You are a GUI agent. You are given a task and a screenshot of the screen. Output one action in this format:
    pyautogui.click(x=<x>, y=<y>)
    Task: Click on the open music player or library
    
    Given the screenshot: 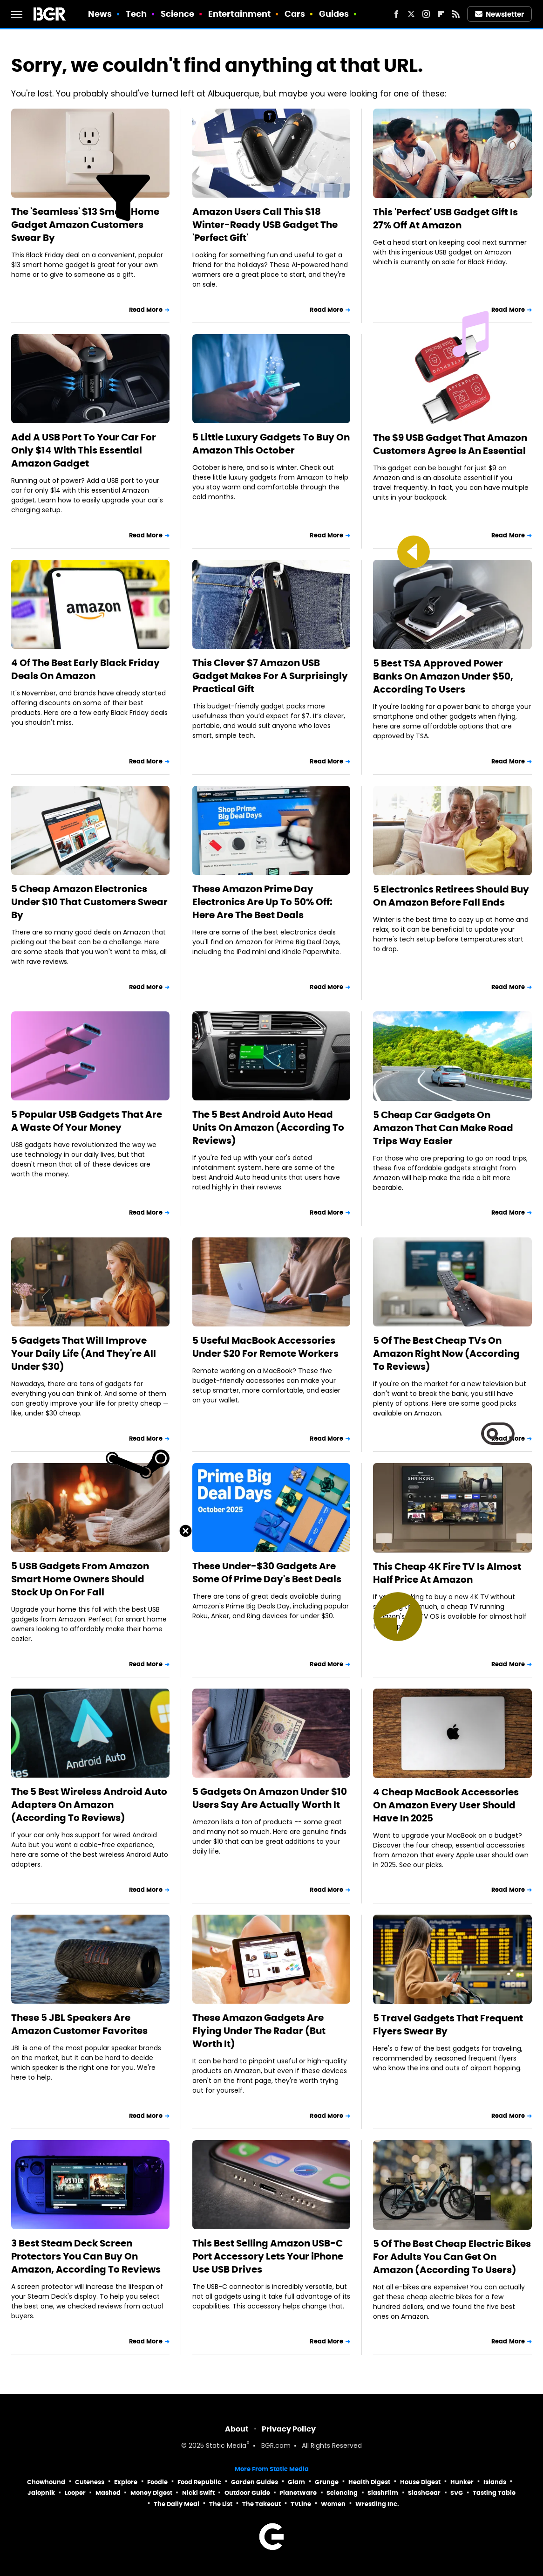 What is the action you would take?
    pyautogui.click(x=470, y=334)
    